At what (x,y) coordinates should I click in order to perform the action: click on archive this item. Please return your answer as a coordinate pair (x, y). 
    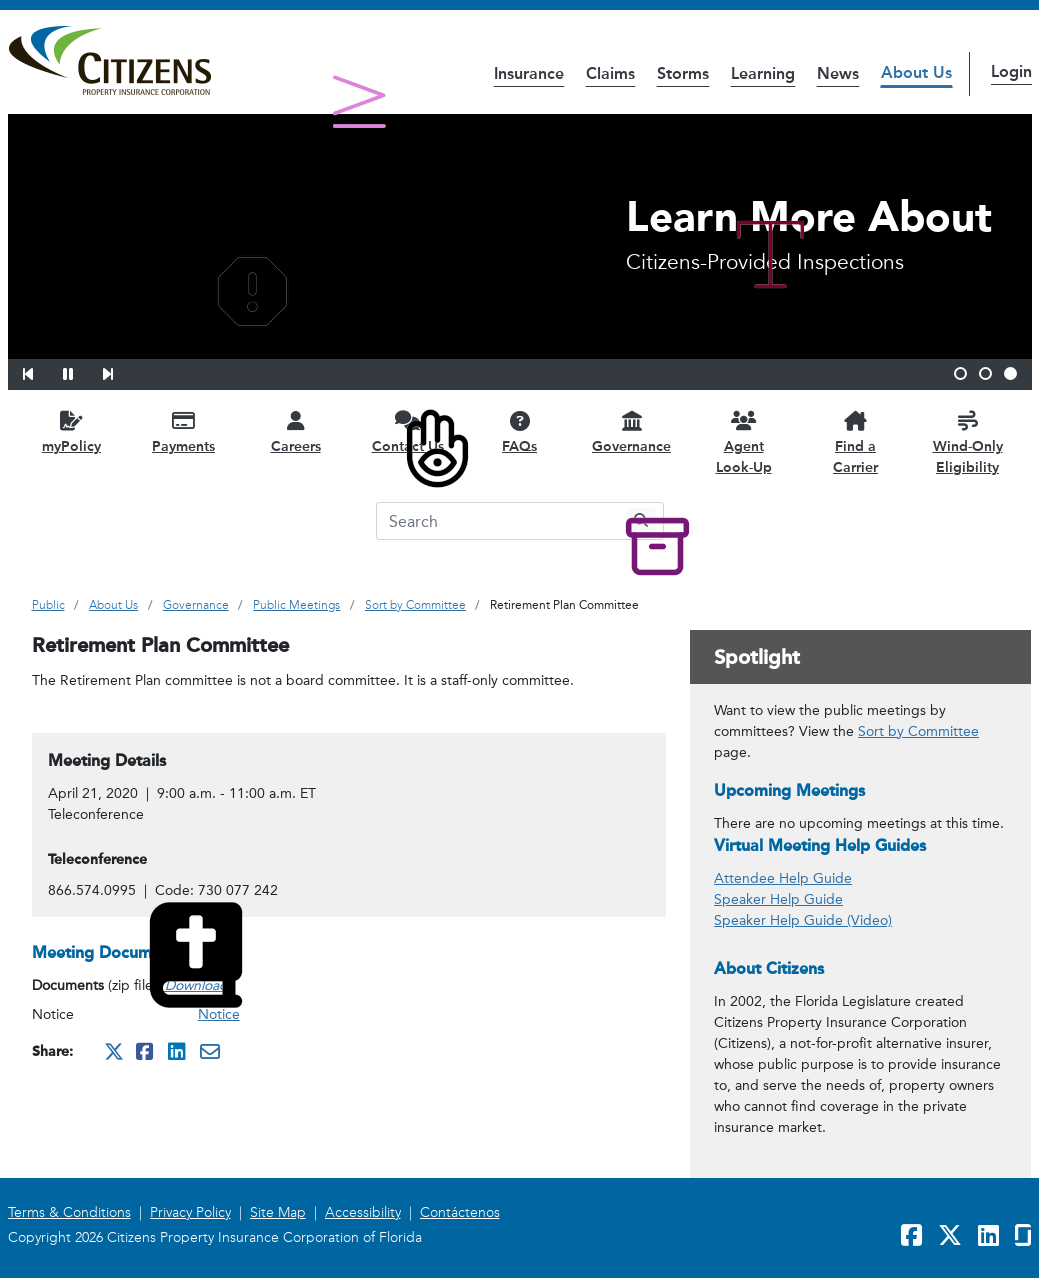
    Looking at the image, I should click on (657, 546).